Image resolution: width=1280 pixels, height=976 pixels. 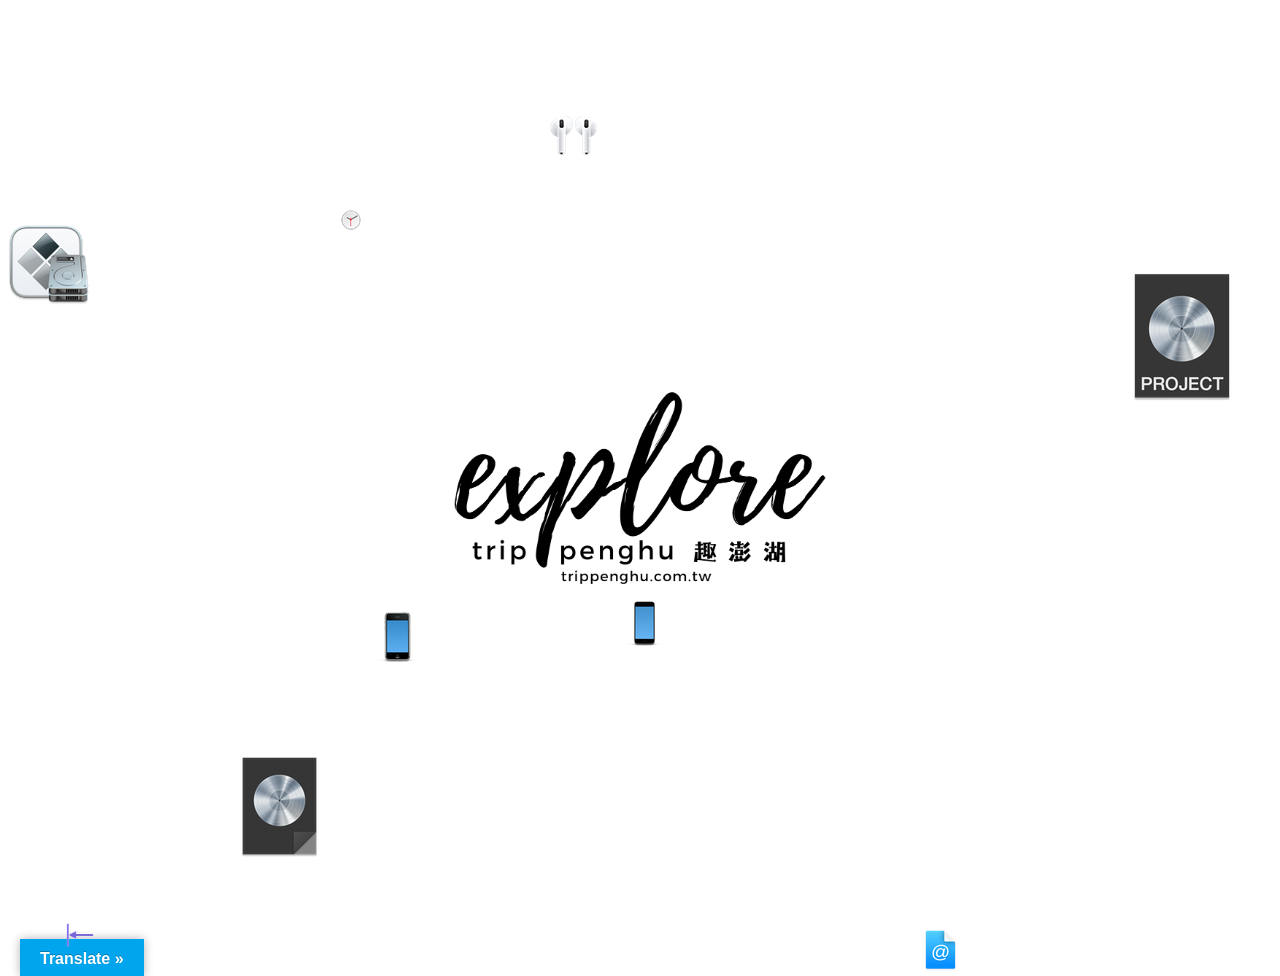 What do you see at coordinates (397, 636) in the screenshot?
I see `connect or sync an iPhone device` at bounding box center [397, 636].